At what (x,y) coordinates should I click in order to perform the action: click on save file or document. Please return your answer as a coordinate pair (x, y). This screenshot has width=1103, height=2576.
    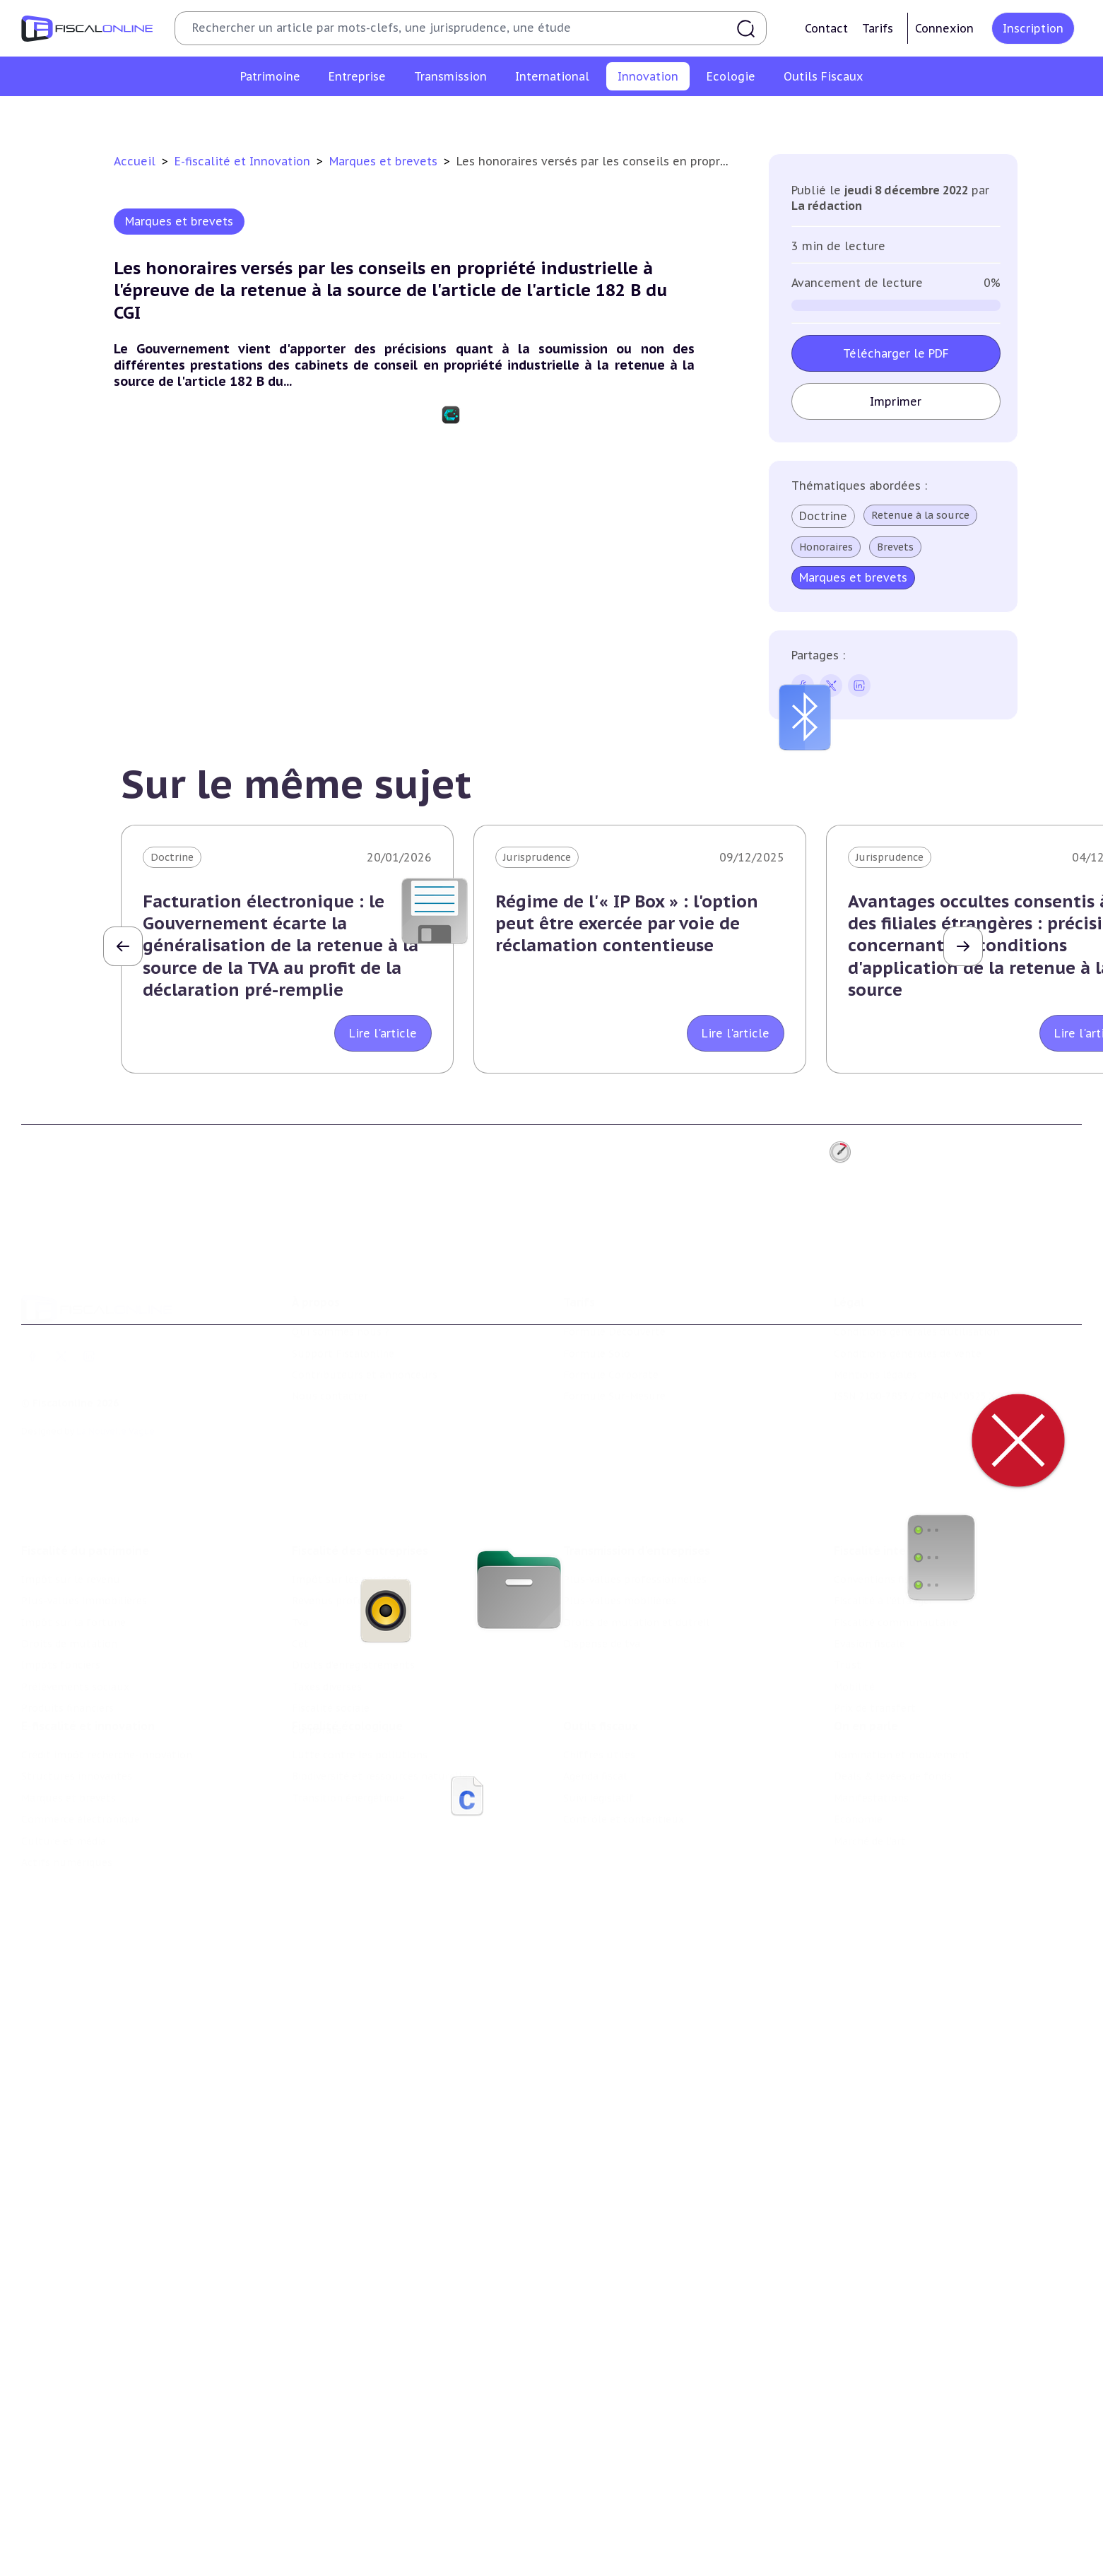
    Looking at the image, I should click on (435, 911).